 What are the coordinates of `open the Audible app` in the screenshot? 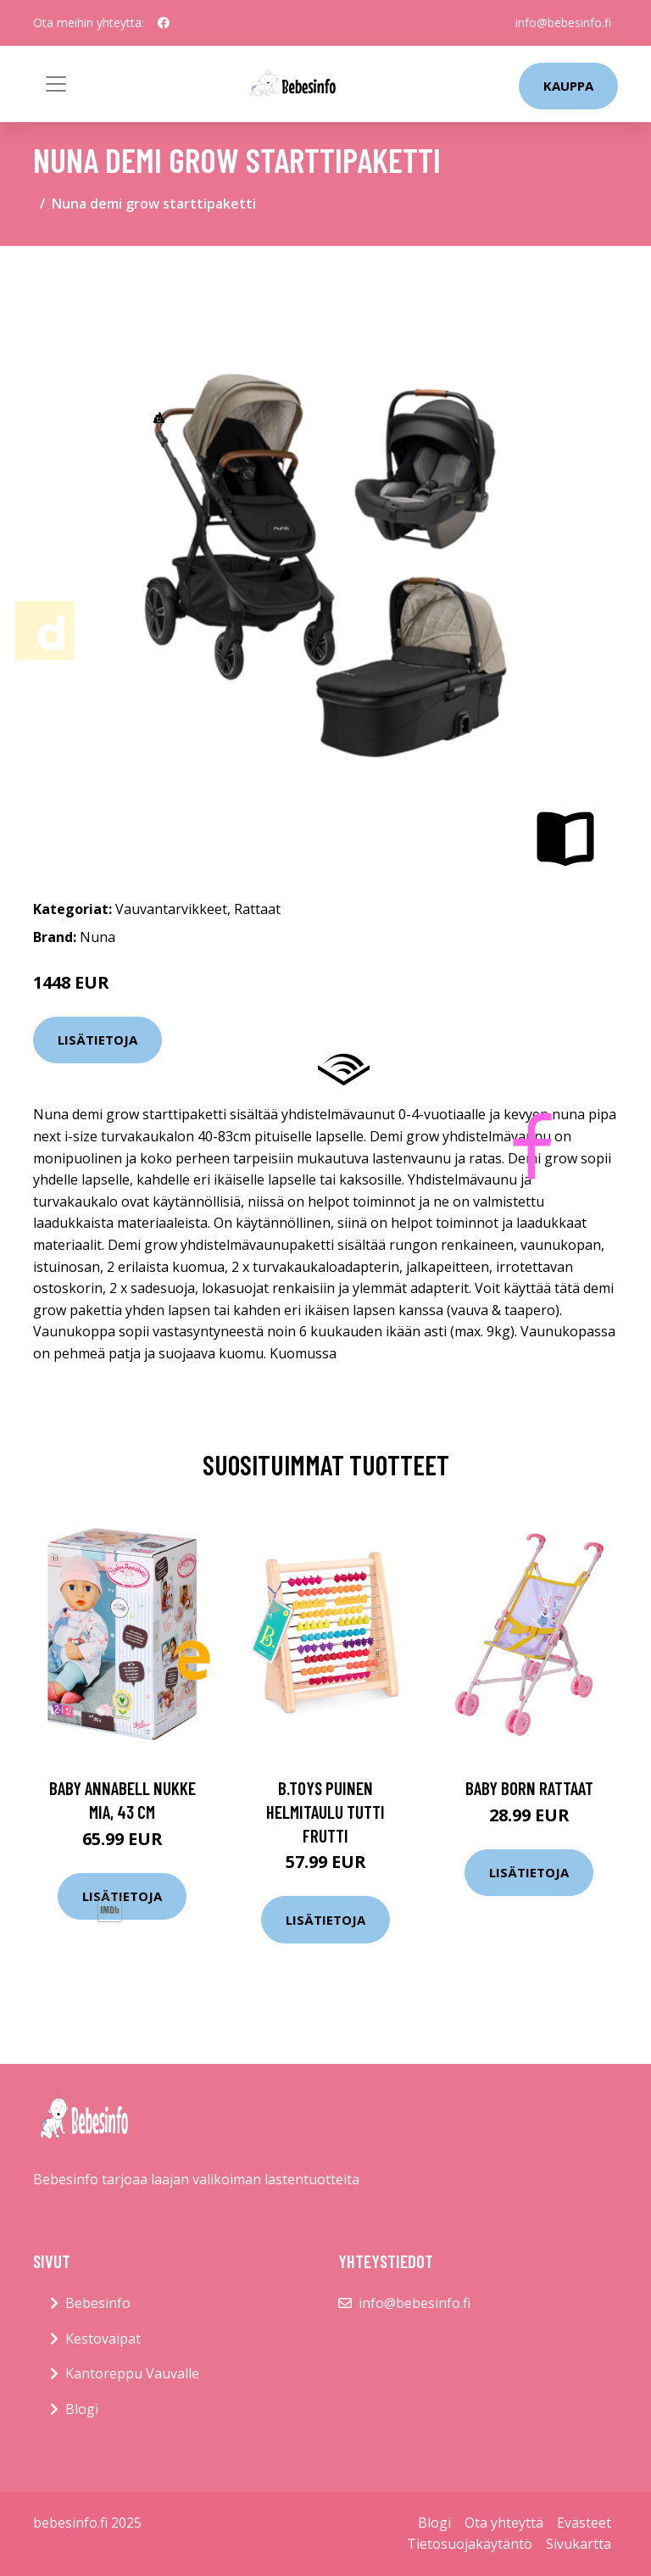 It's located at (343, 1069).